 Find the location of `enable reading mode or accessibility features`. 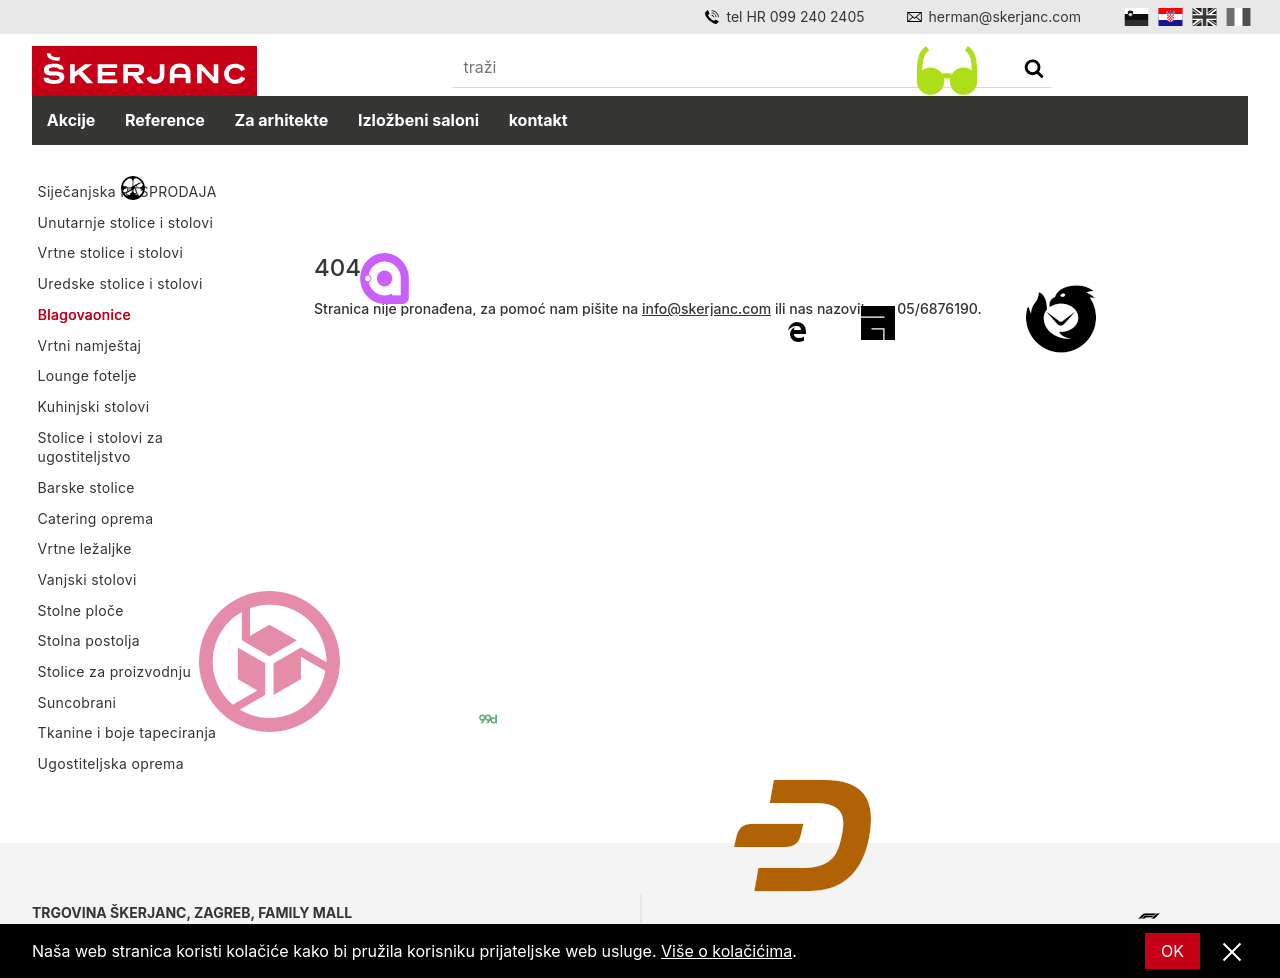

enable reading mode or accessibility features is located at coordinates (947, 73).